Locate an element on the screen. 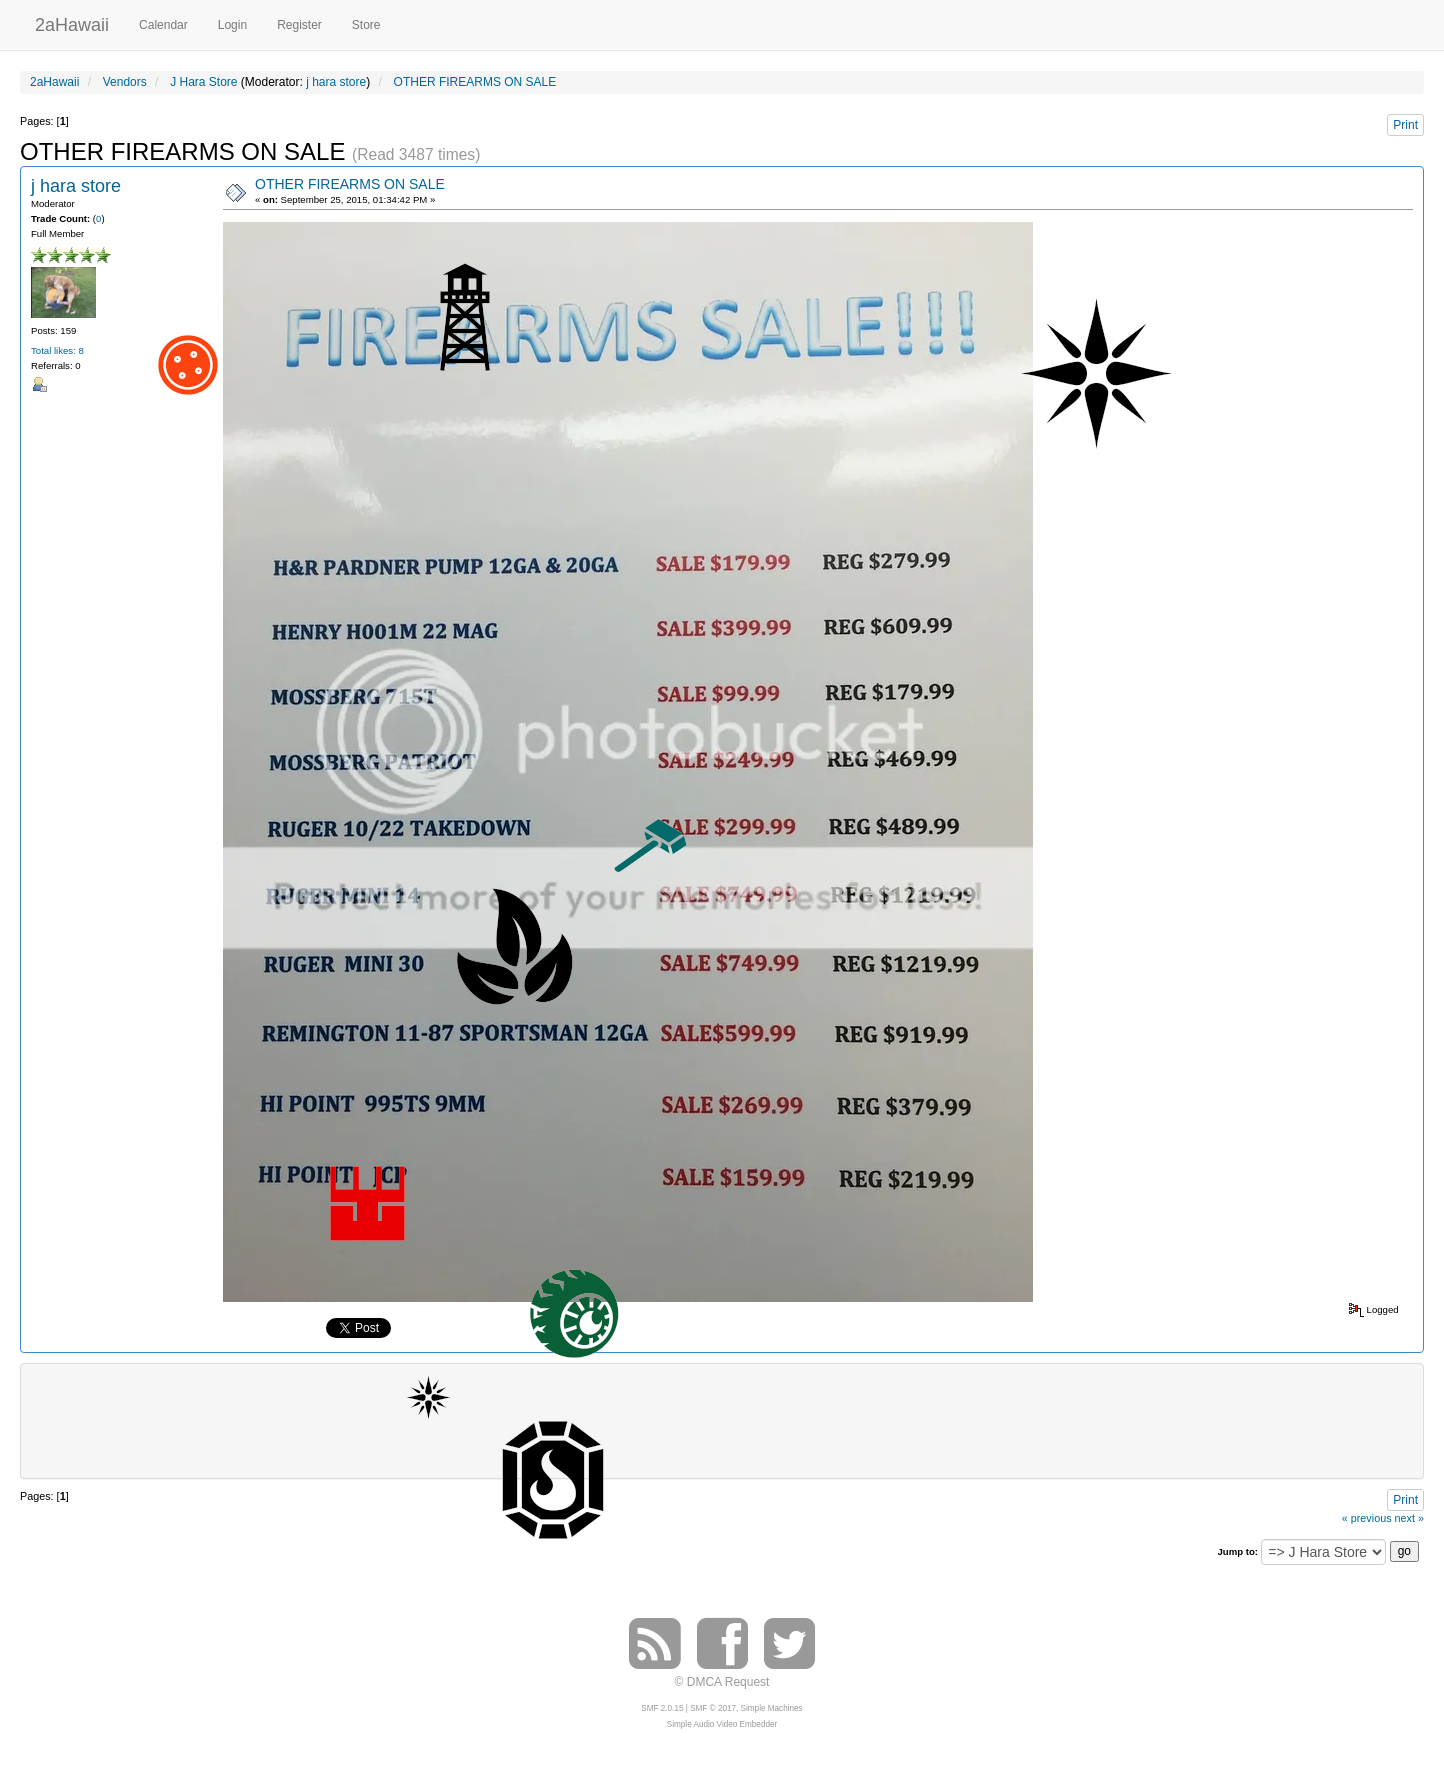 This screenshot has width=1444, height=1768. castle or fortress icon for strategy games is located at coordinates (367, 1203).